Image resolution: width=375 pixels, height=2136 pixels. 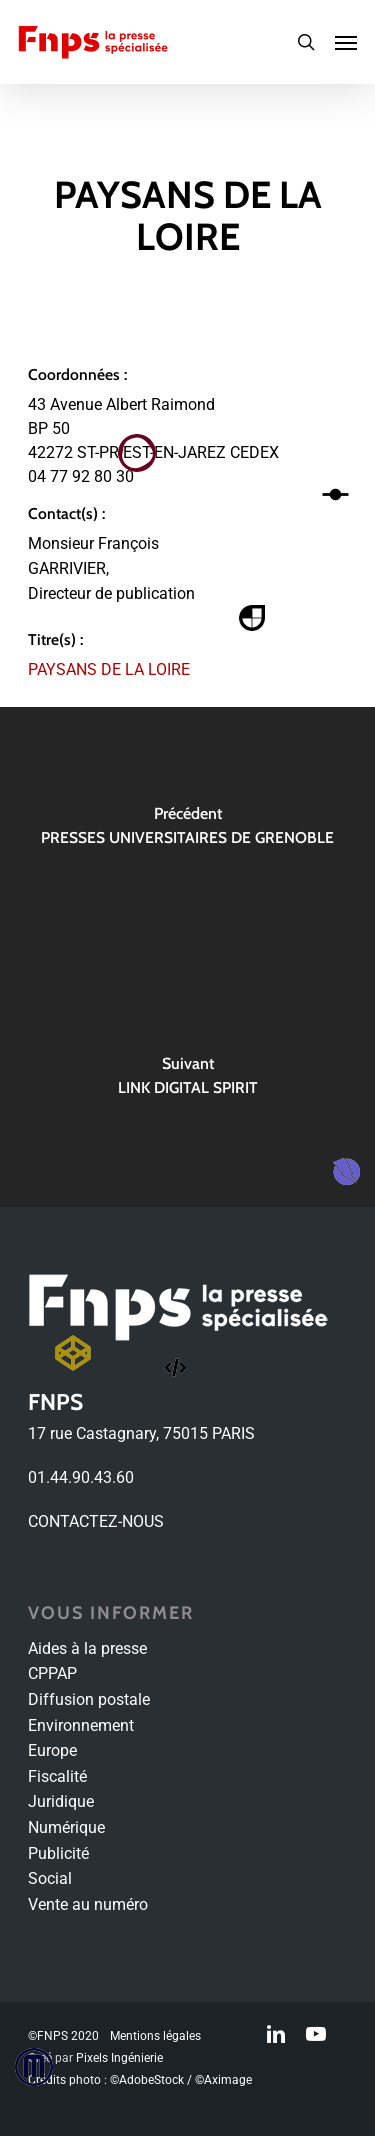 What do you see at coordinates (34, 2067) in the screenshot?
I see `makerbot logo` at bounding box center [34, 2067].